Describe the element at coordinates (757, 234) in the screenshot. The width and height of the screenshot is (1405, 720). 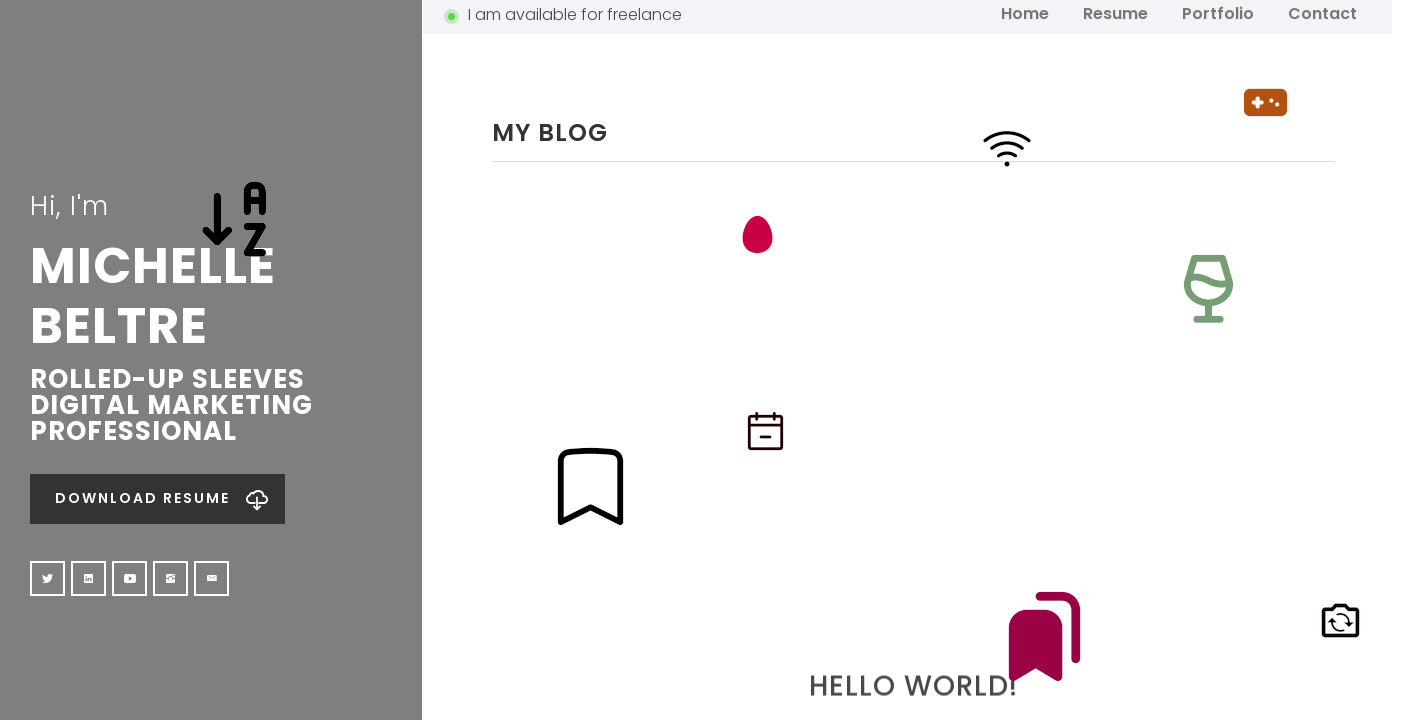
I see `indicates egg or egg-containing ingredient` at that location.